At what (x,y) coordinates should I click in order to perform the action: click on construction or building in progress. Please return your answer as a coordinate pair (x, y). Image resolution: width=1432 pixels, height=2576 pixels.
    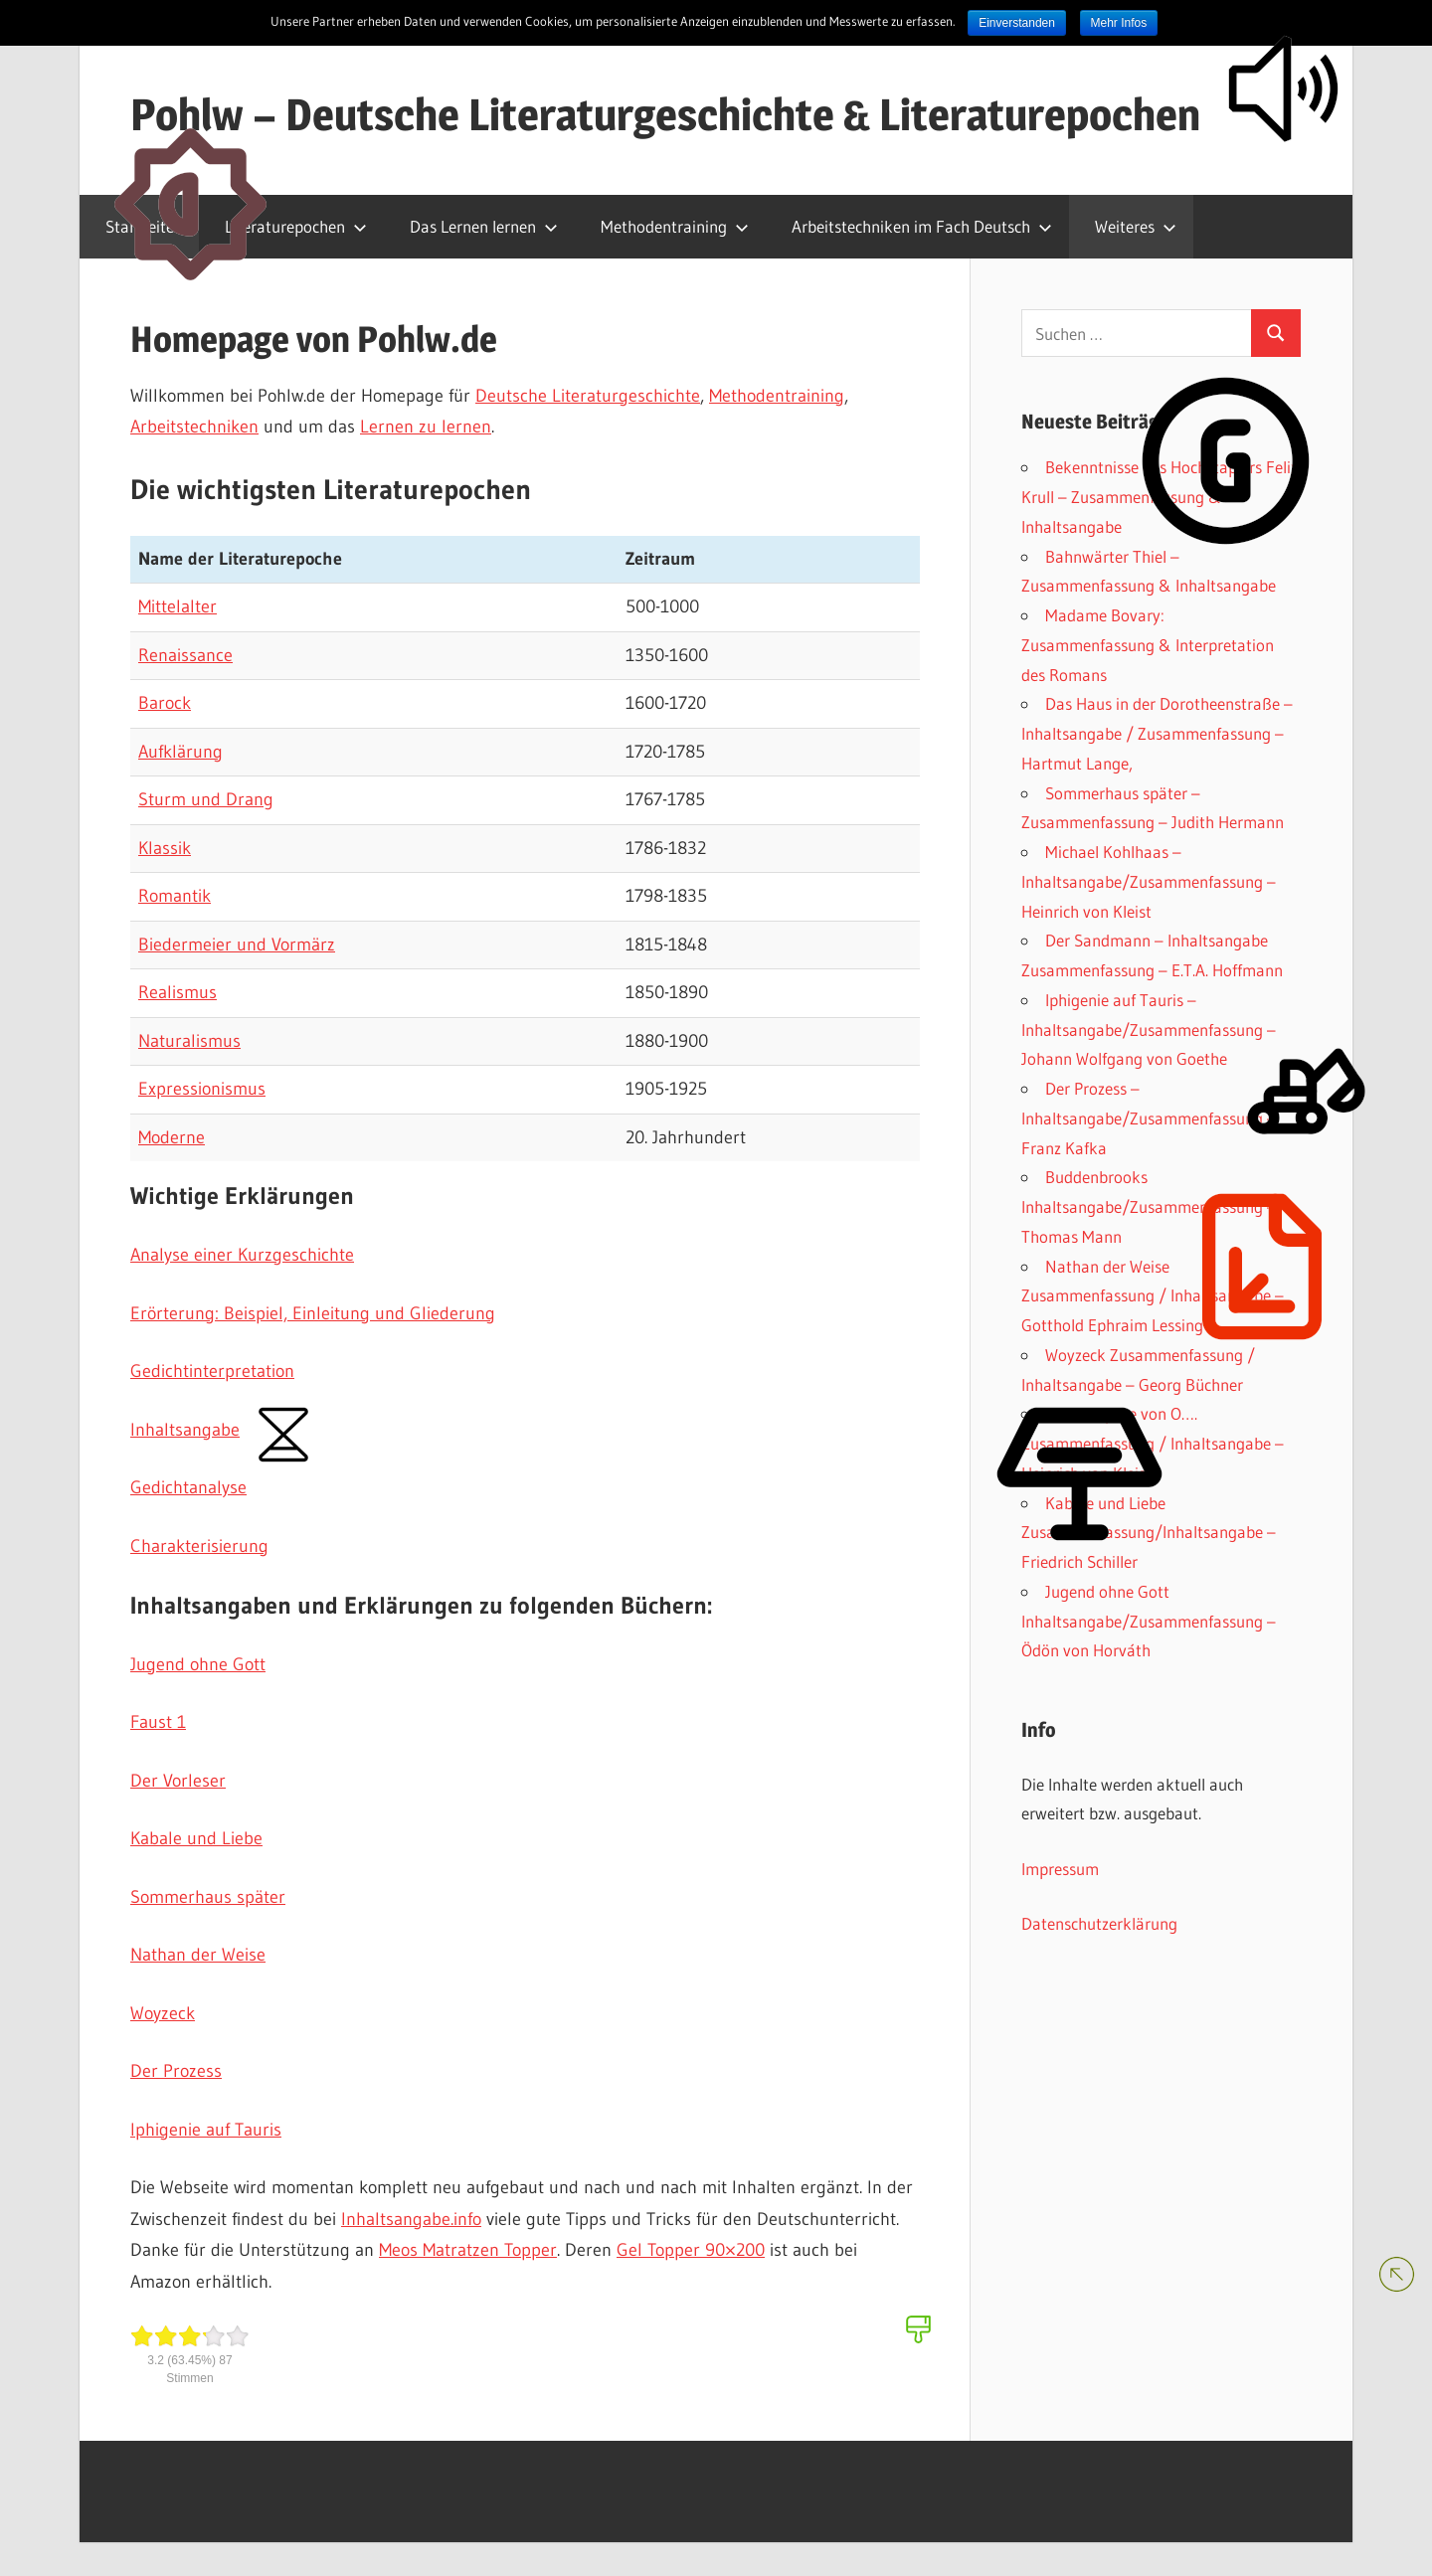
    Looking at the image, I should click on (1306, 1091).